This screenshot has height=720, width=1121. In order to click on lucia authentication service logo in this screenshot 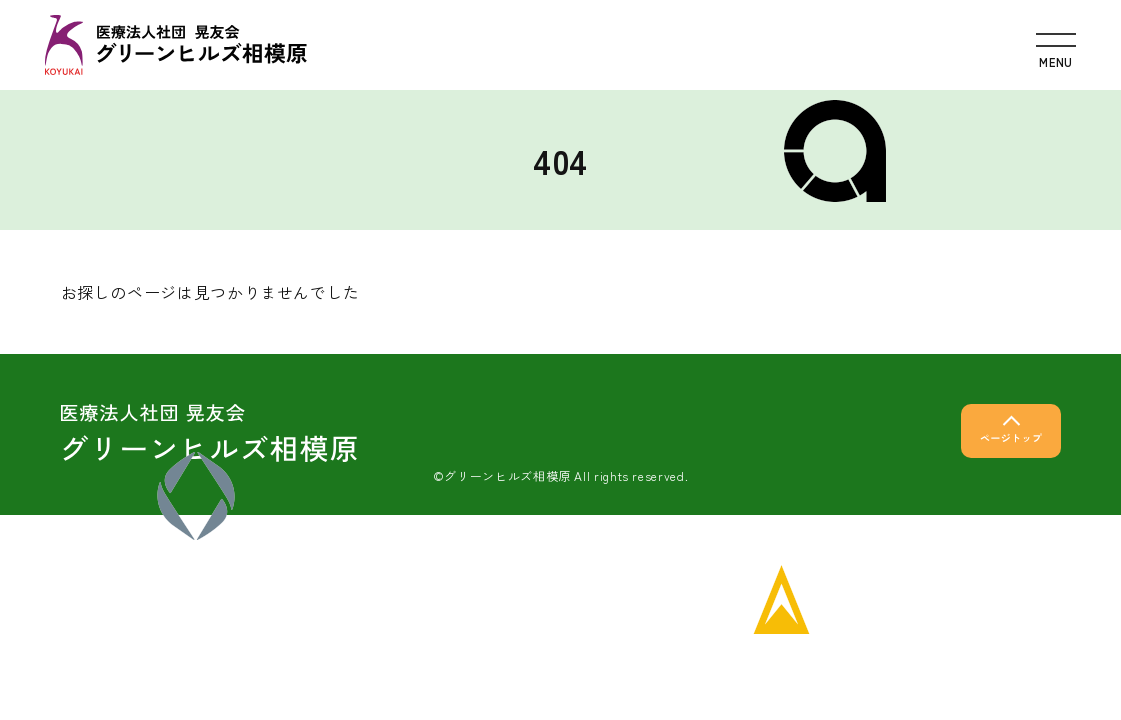, I will do `click(781, 599)`.